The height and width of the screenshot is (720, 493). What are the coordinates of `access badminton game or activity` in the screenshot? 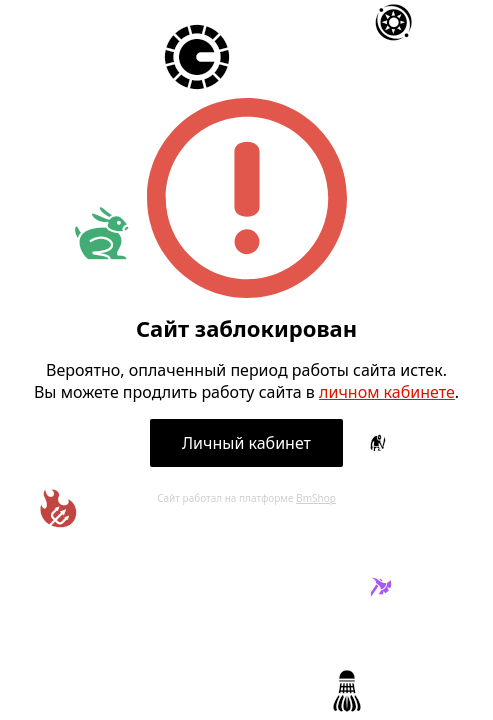 It's located at (347, 691).